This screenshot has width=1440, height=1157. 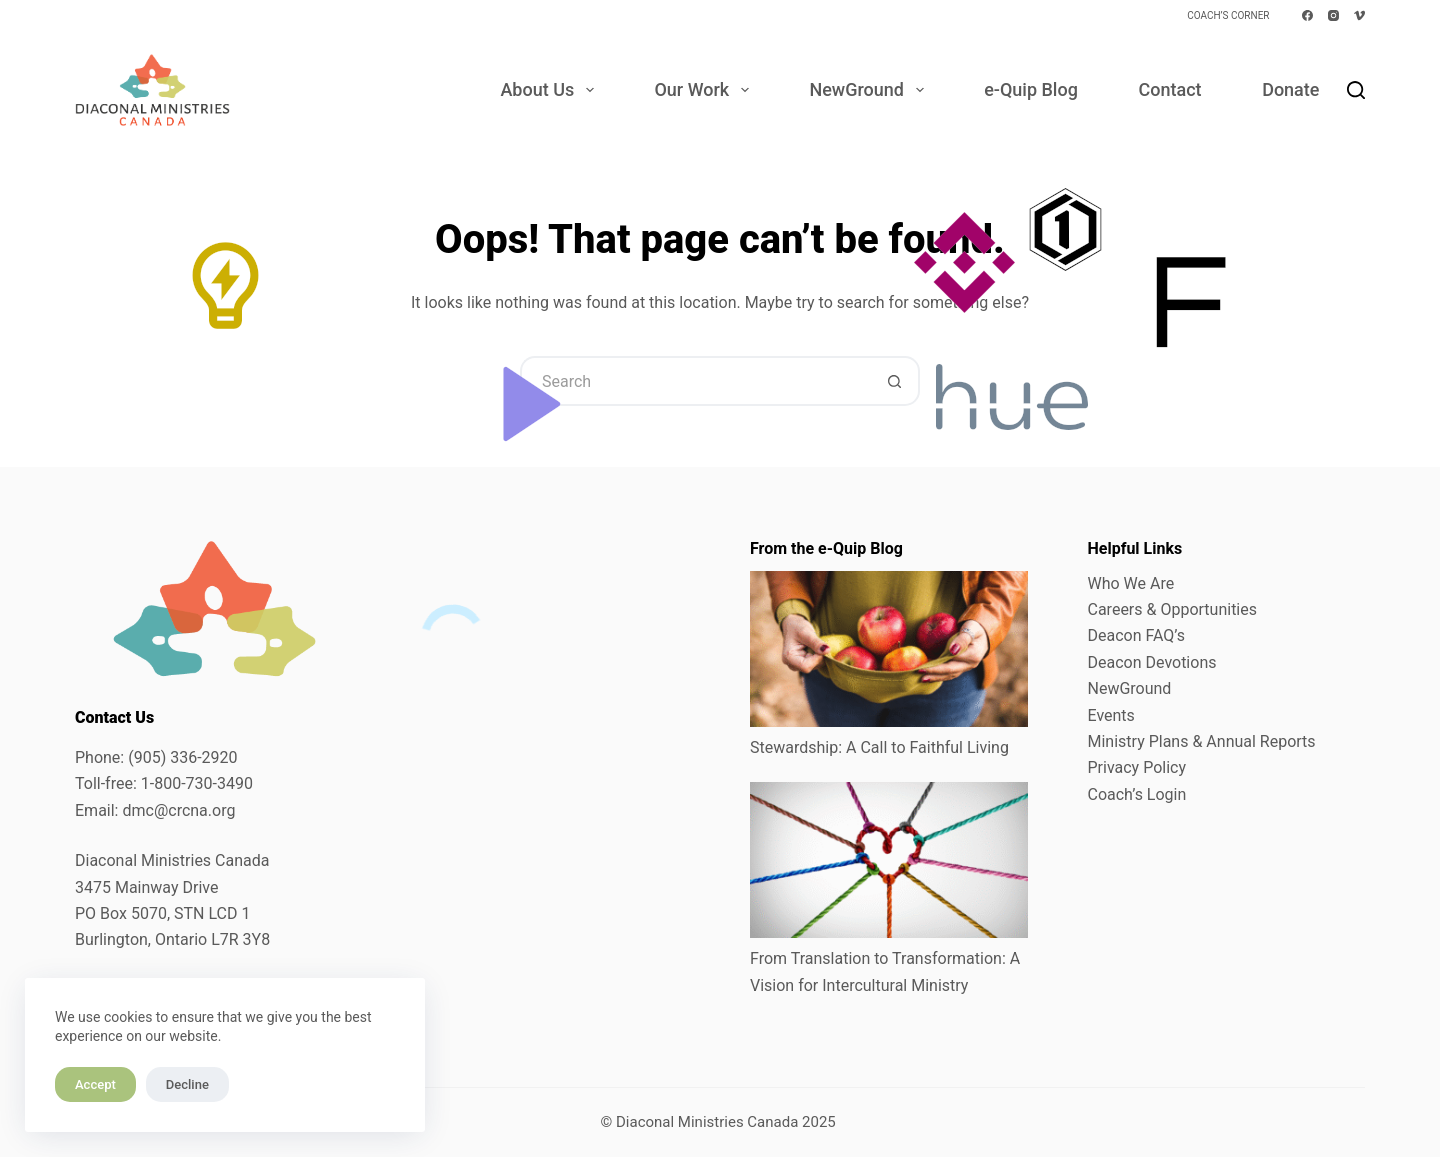 I want to click on open 1Panel server management dashboard, so click(x=1065, y=229).